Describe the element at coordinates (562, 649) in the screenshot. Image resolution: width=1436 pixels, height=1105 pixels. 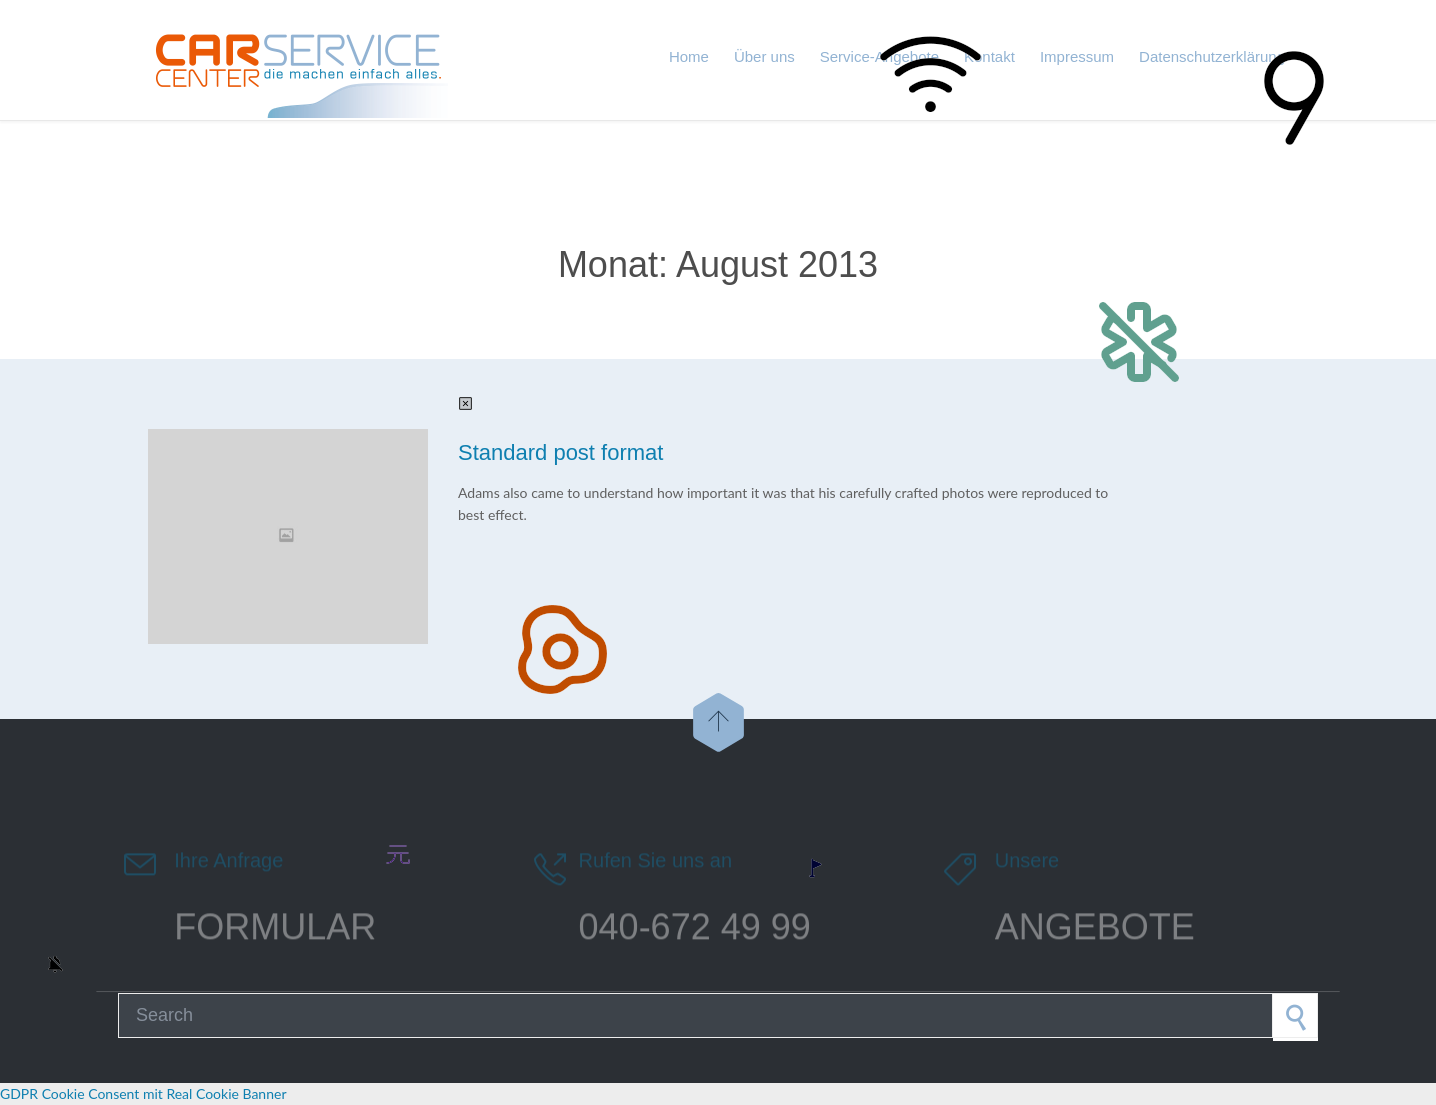
I see `access breakfast or morning meal recipes` at that location.